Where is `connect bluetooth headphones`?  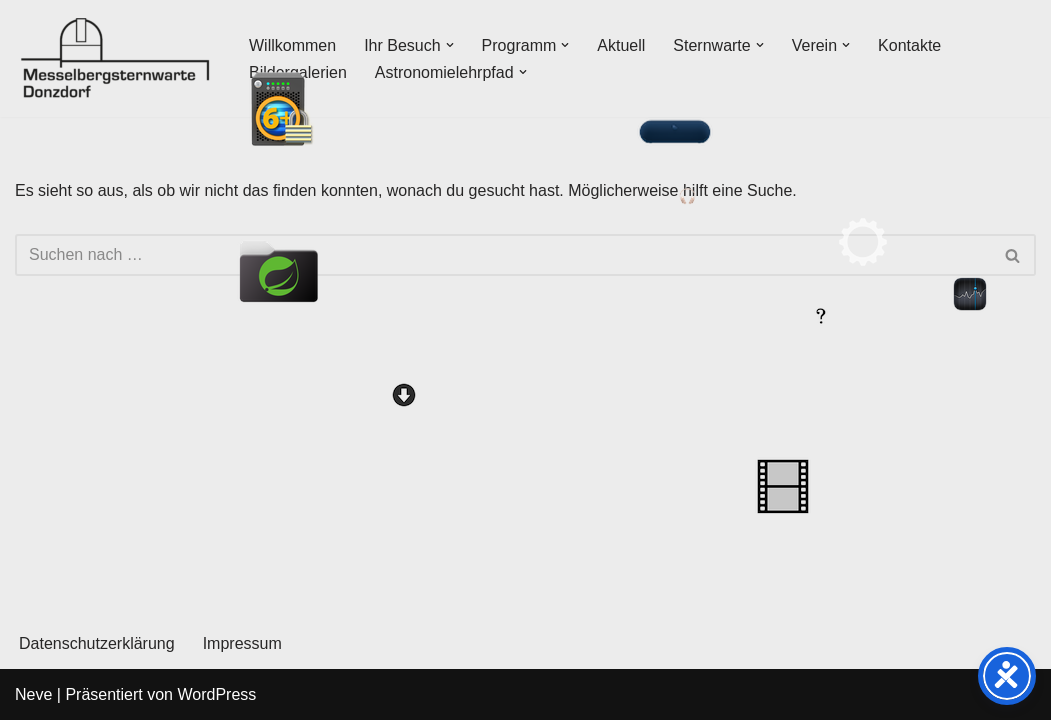 connect bluetooth headphones is located at coordinates (687, 196).